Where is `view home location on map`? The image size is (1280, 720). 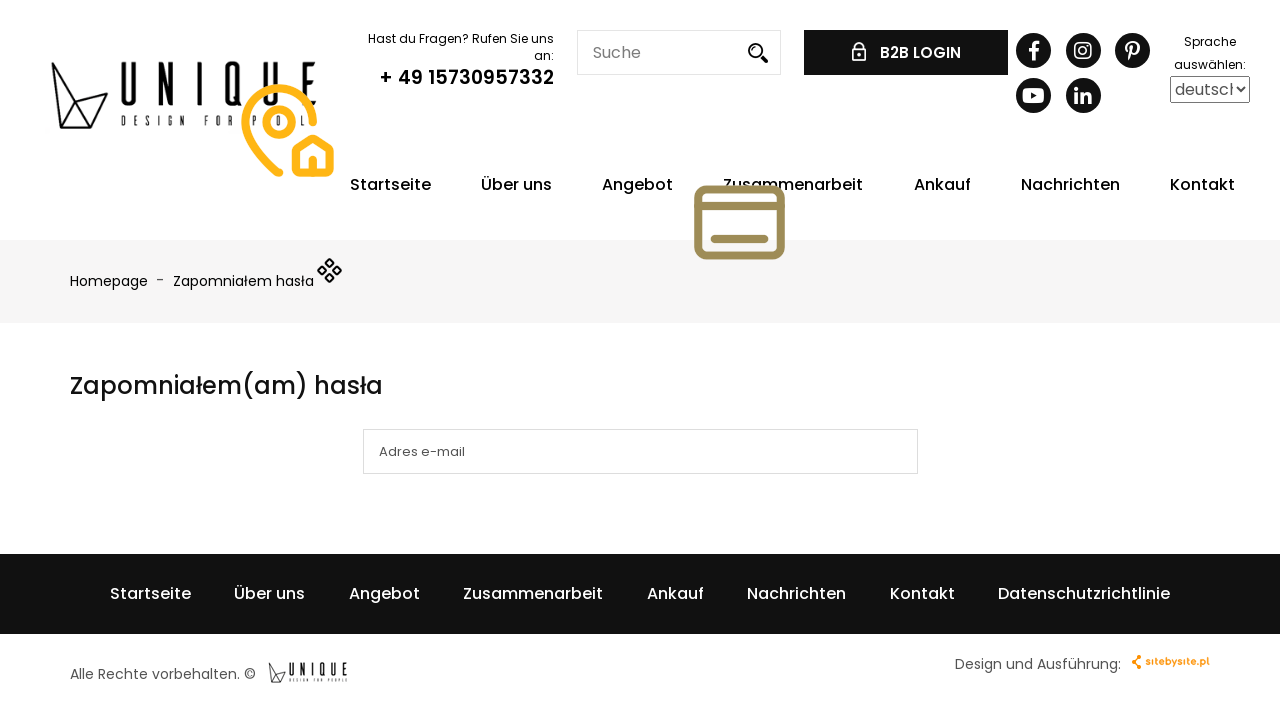 view home location on map is located at coordinates (287, 130).